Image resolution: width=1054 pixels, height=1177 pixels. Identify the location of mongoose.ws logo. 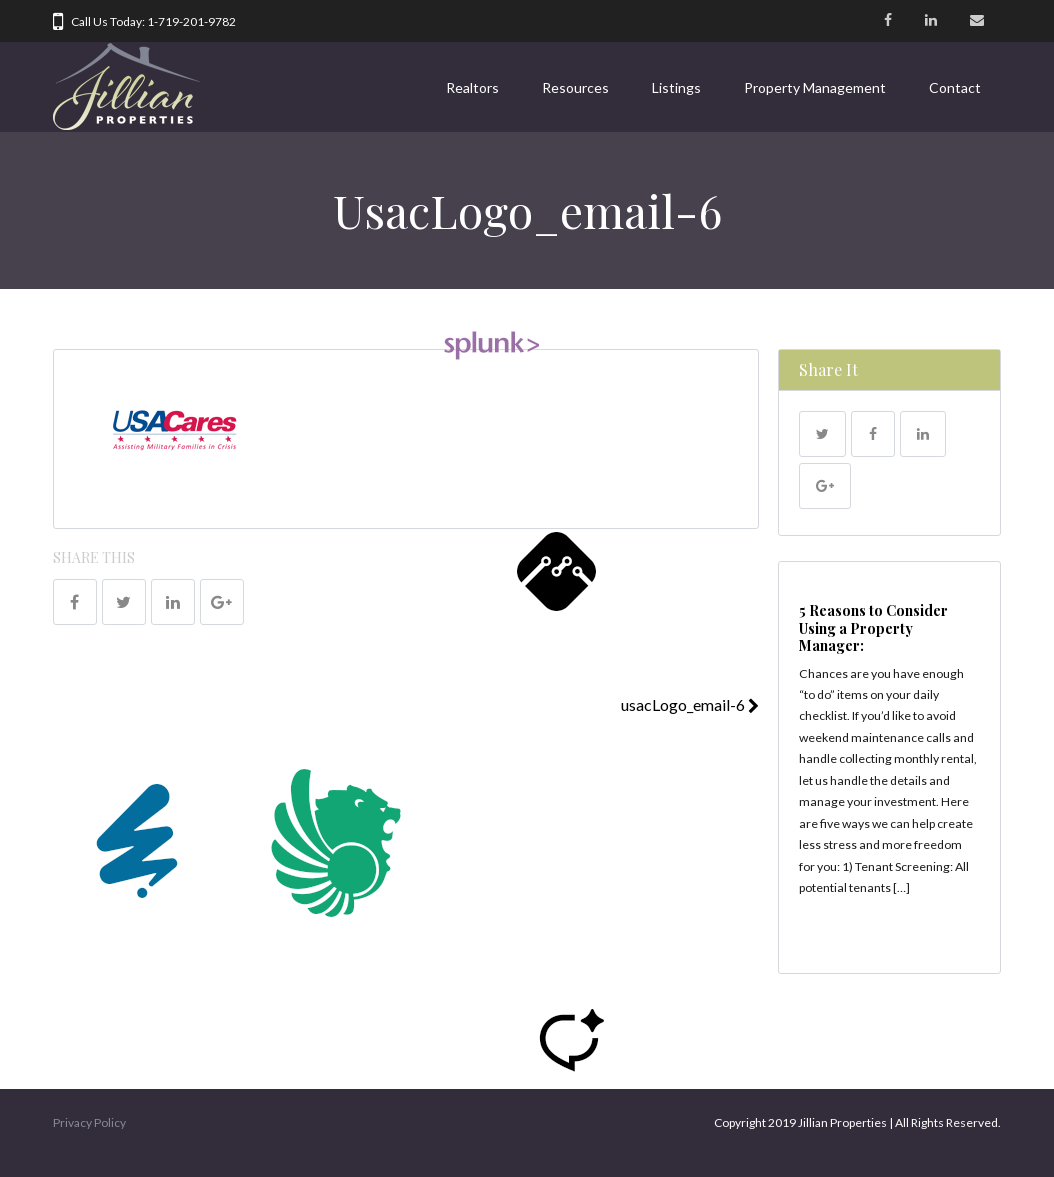
(556, 571).